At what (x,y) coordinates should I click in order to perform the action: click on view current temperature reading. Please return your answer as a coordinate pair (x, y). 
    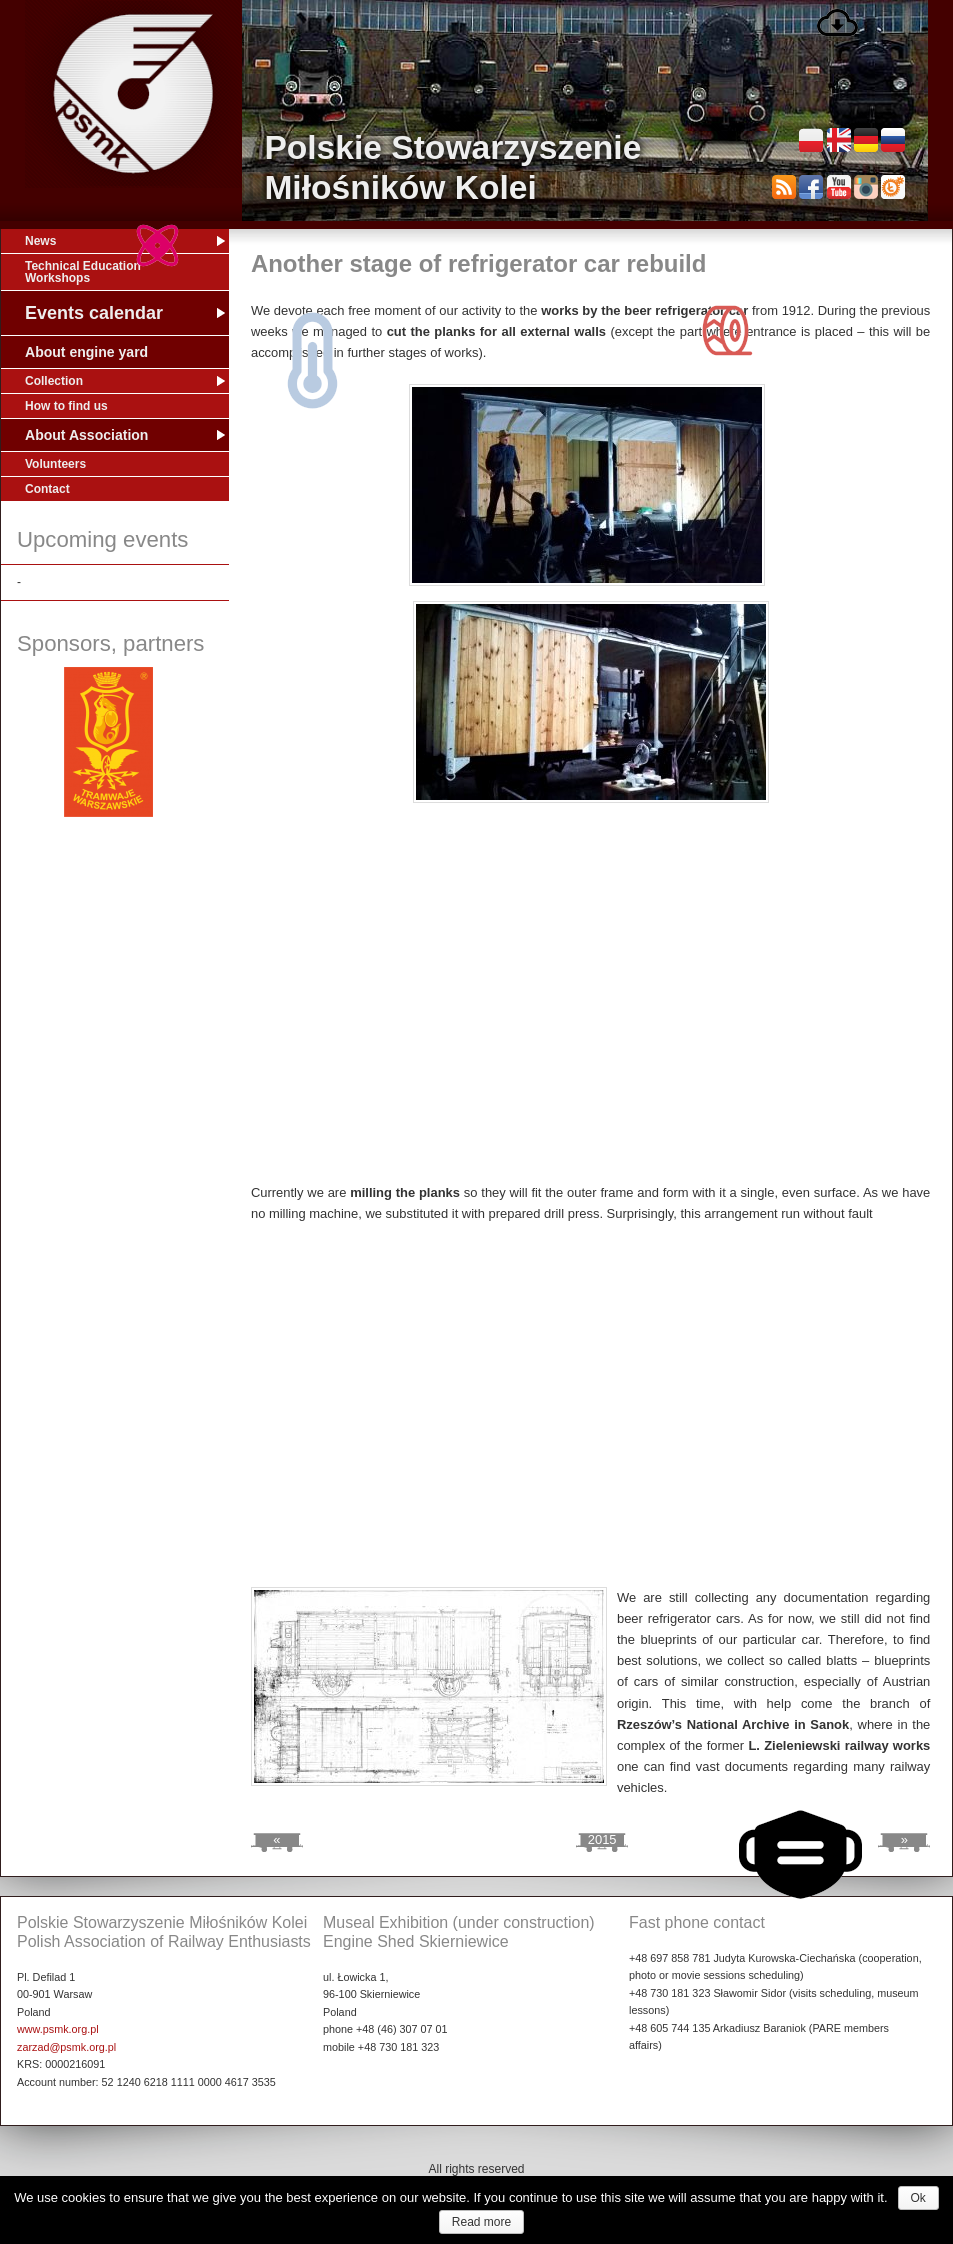
    Looking at the image, I should click on (312, 360).